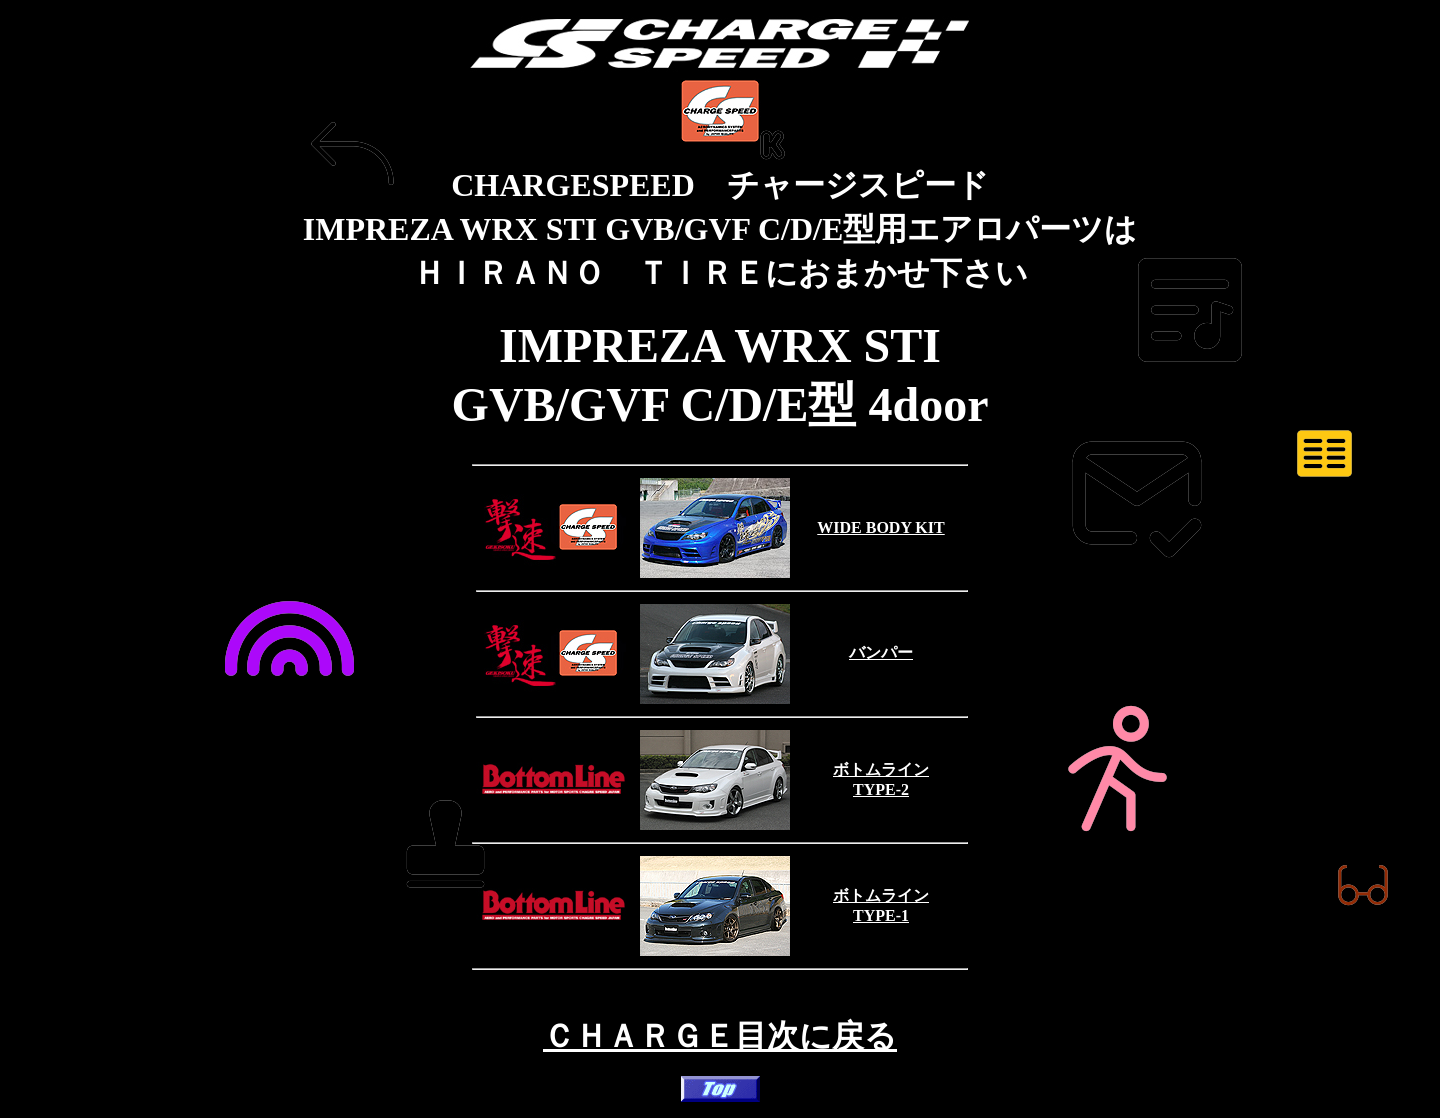  What do you see at coordinates (445, 845) in the screenshot?
I see `apply a stamp or seal to a document` at bounding box center [445, 845].